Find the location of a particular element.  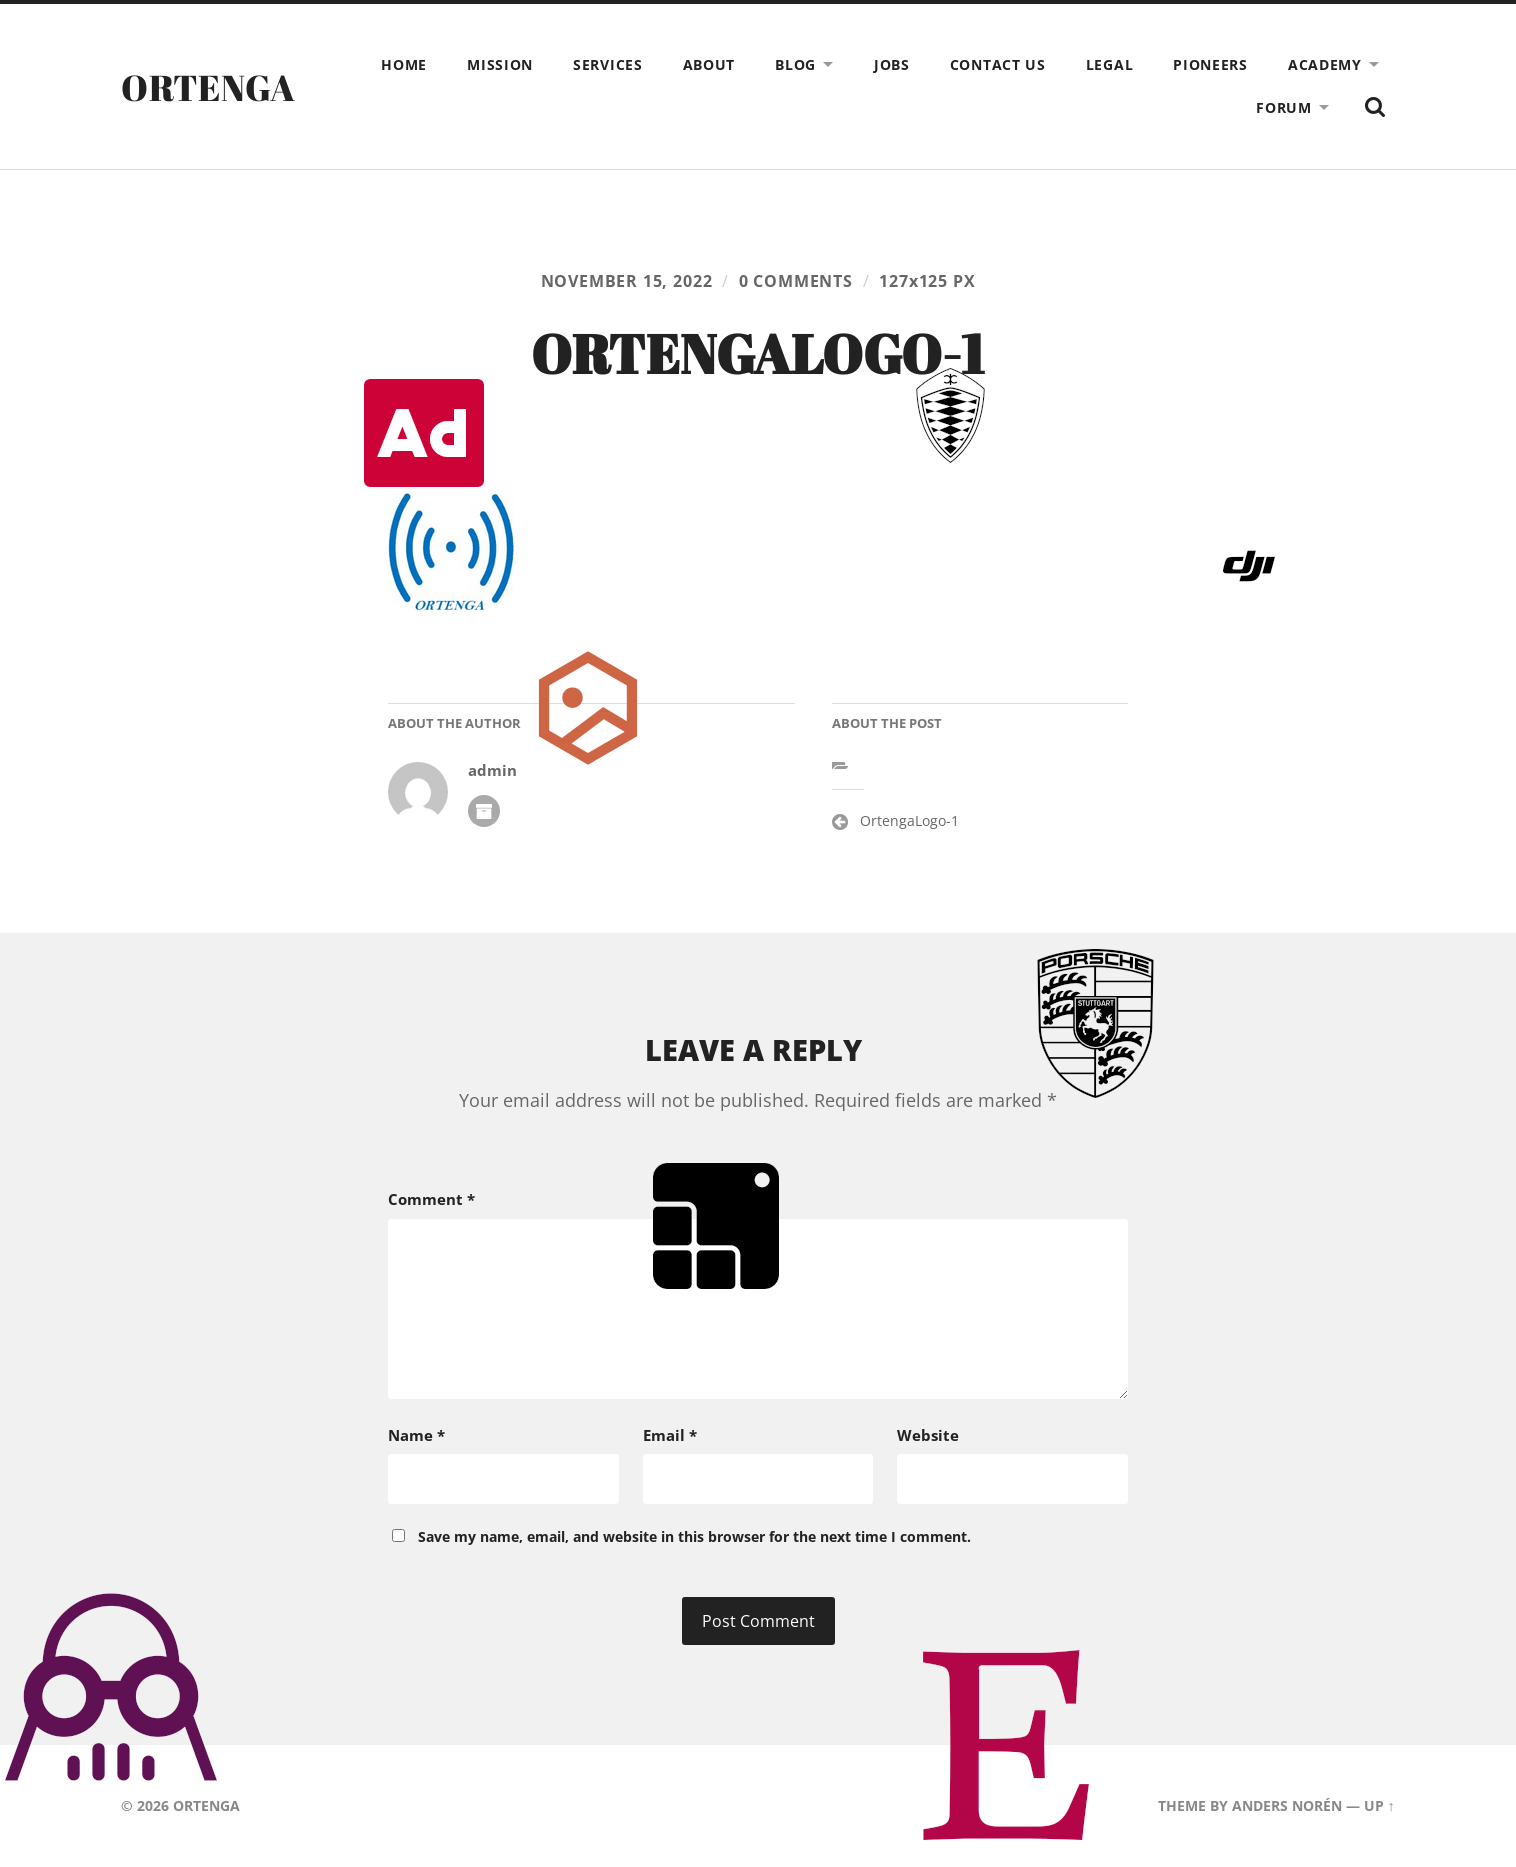

view NFT collection or digital assets is located at coordinates (588, 708).